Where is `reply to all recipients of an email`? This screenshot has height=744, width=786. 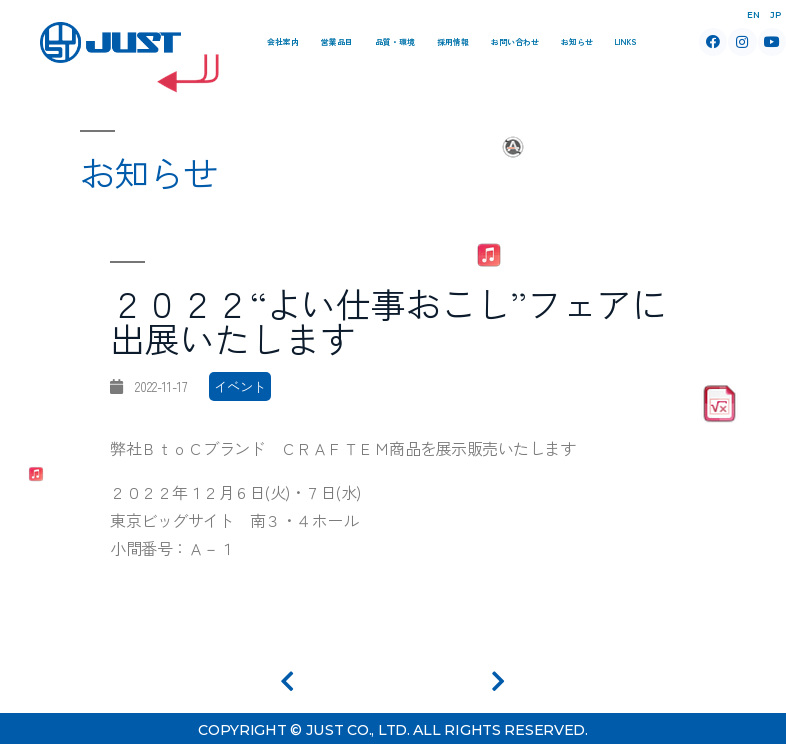 reply to all recipients of an email is located at coordinates (187, 73).